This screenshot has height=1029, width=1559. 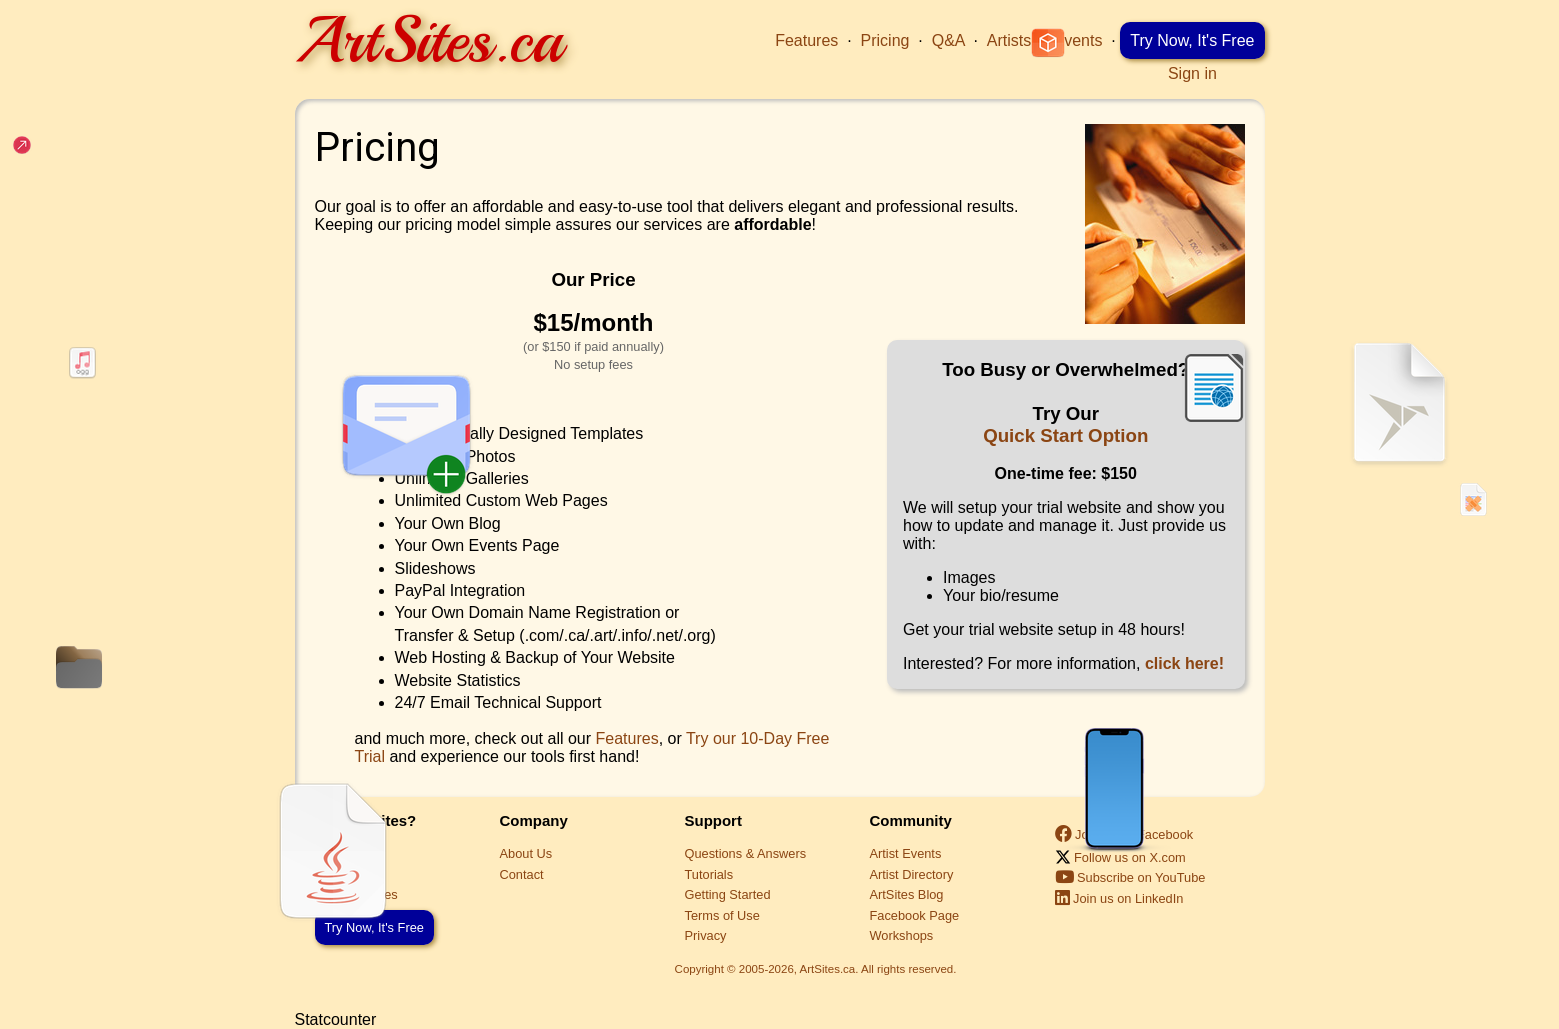 What do you see at coordinates (1399, 404) in the screenshot?
I see `snap package file type indicator` at bounding box center [1399, 404].